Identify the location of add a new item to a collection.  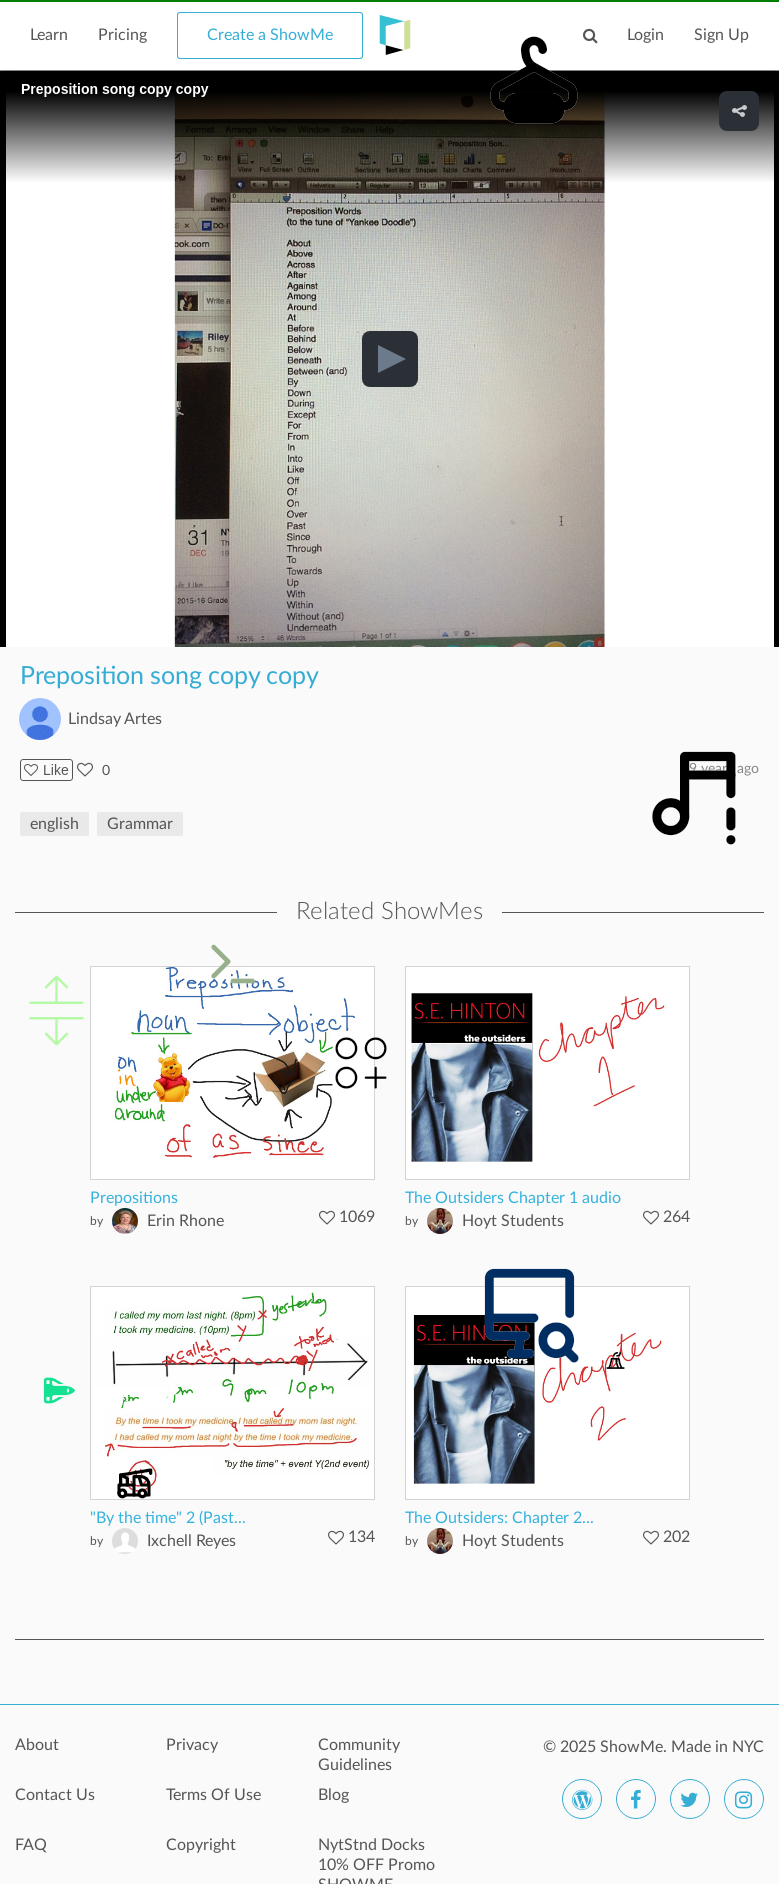
(361, 1063).